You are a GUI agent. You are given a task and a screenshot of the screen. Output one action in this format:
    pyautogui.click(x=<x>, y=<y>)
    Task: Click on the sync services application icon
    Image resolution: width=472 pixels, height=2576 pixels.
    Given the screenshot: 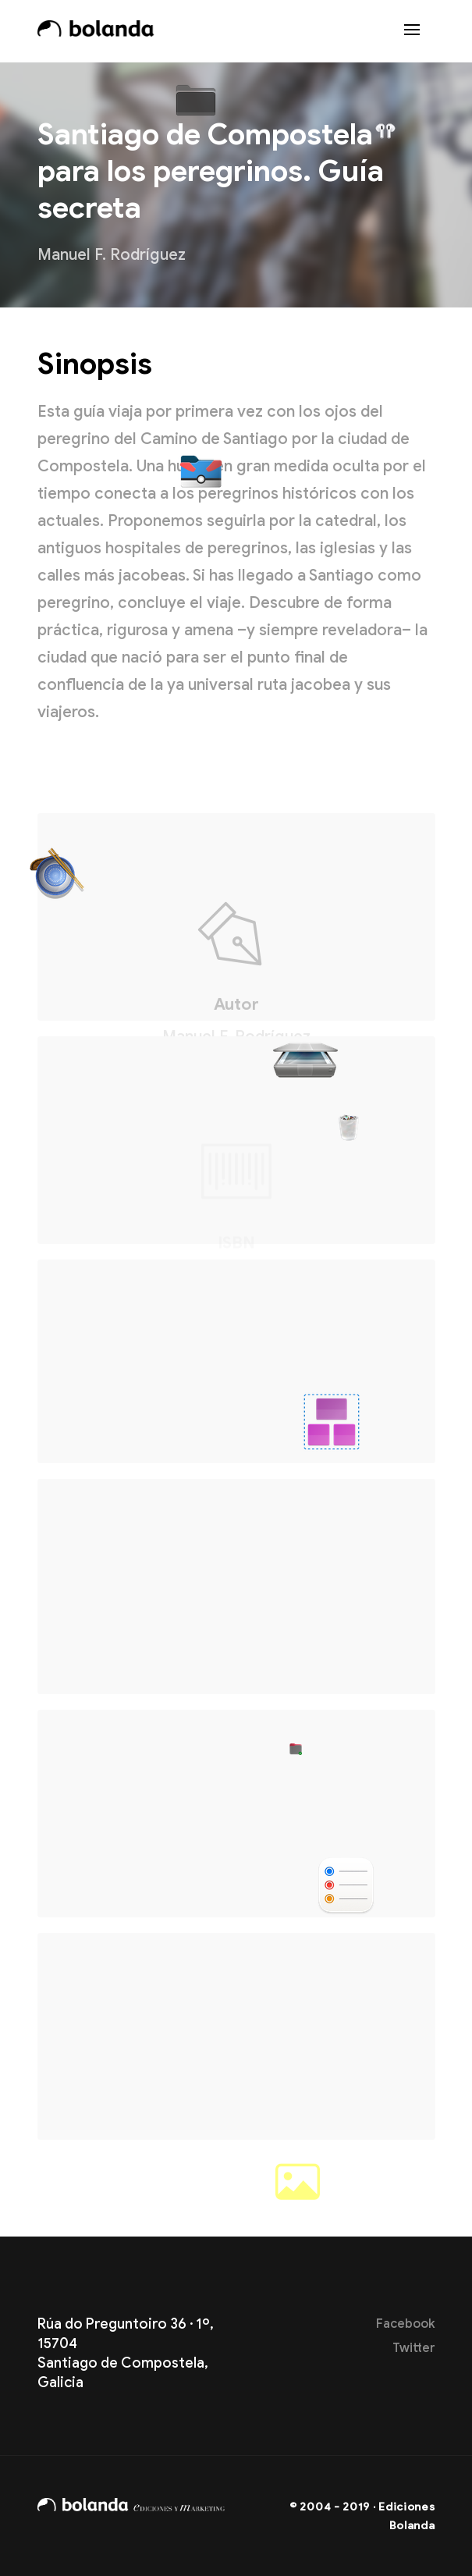 What is the action you would take?
    pyautogui.click(x=57, y=872)
    